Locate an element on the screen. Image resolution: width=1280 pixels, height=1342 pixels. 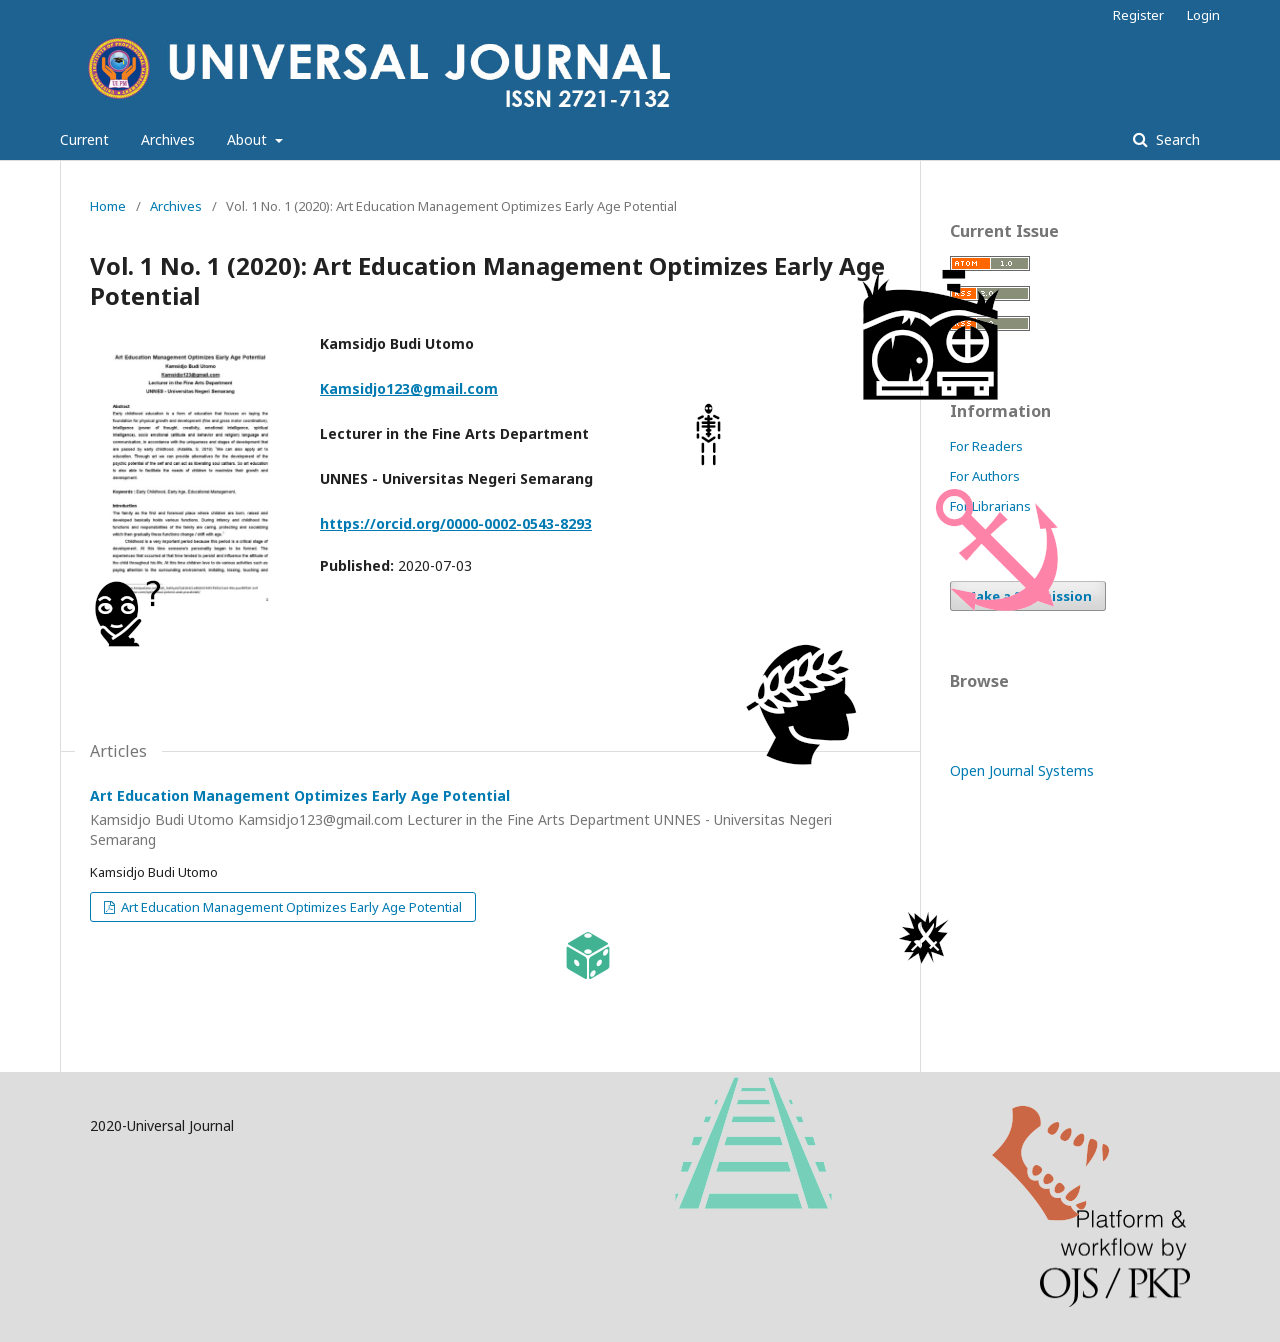
access train or railway transportation options is located at coordinates (753, 1132).